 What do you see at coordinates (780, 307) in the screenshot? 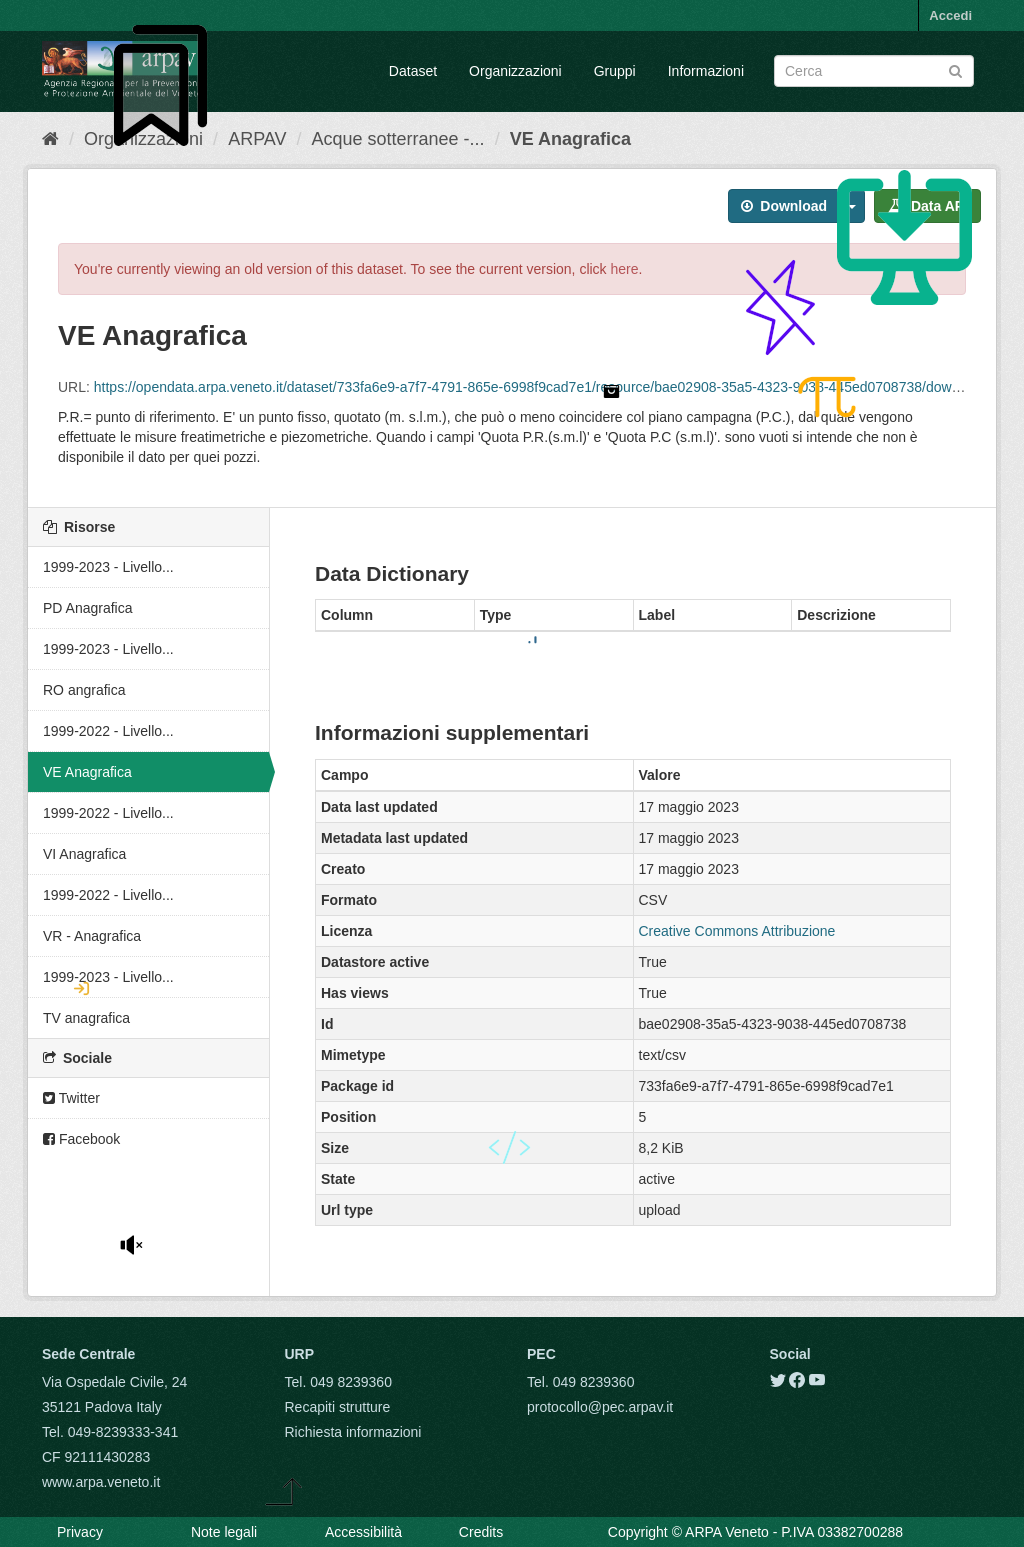
I see `disable flash or lightning mode` at bounding box center [780, 307].